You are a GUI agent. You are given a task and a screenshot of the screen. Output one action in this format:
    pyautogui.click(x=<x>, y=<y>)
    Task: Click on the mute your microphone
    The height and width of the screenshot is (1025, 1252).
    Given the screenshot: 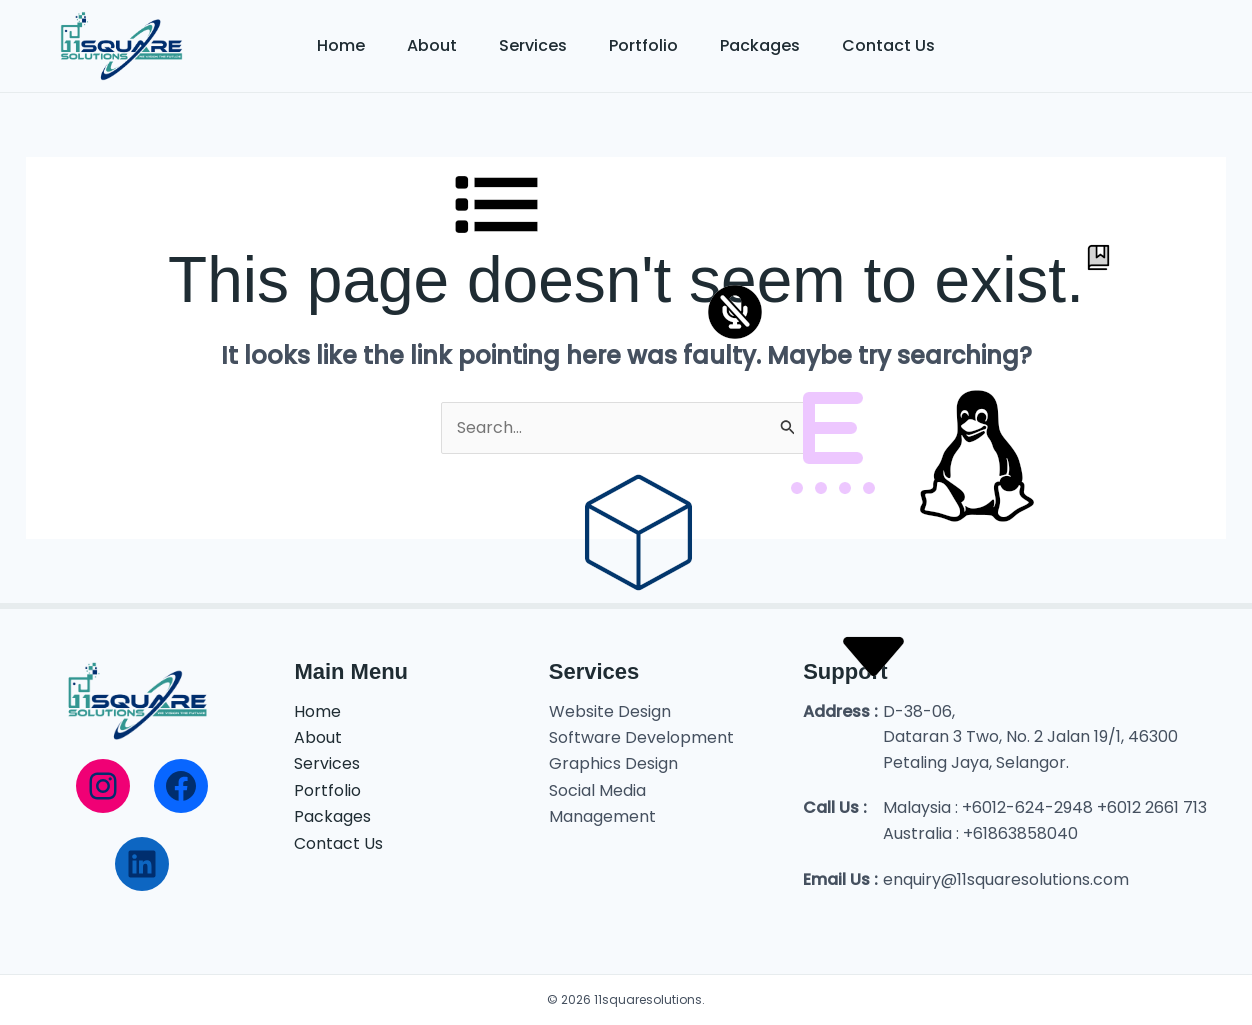 What is the action you would take?
    pyautogui.click(x=735, y=312)
    